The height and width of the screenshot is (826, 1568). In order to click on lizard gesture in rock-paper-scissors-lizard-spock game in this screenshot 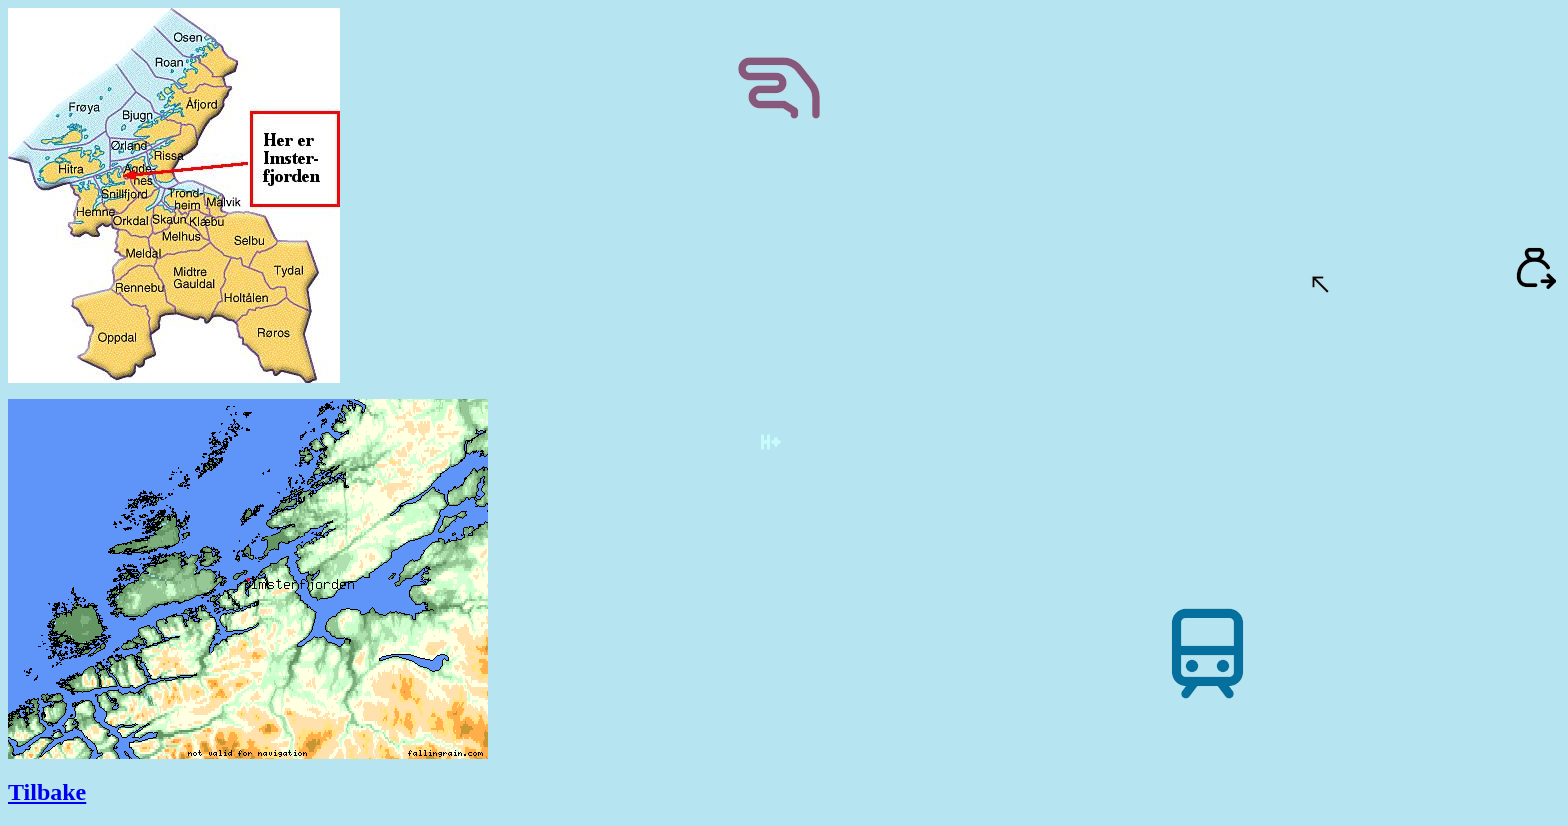, I will do `click(779, 88)`.